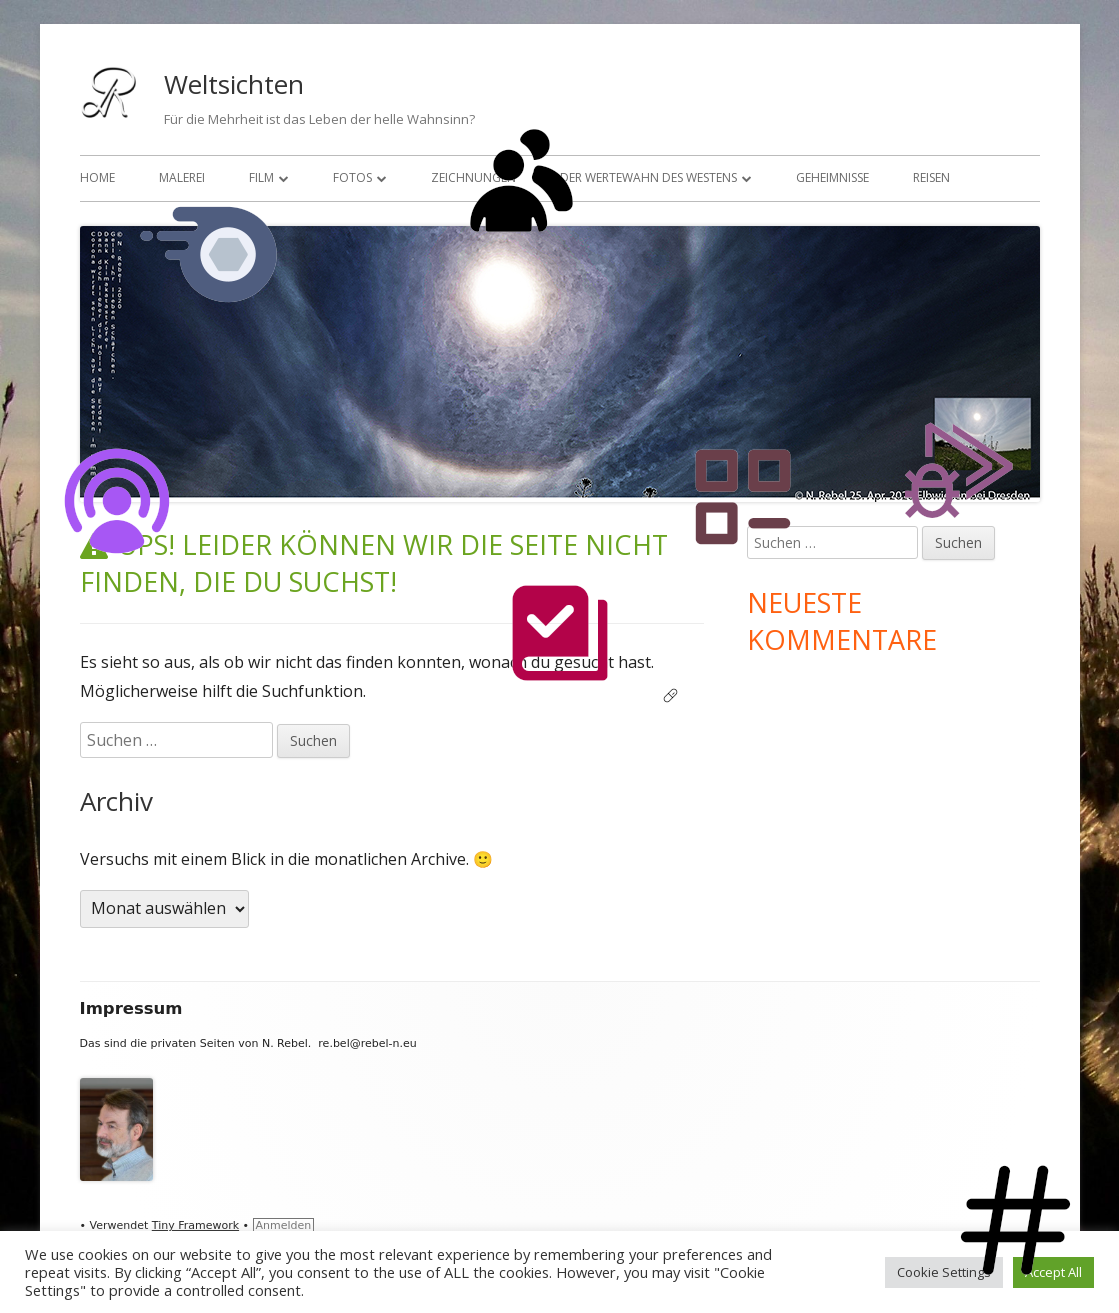 Image resolution: width=1119 pixels, height=1313 pixels. Describe the element at coordinates (117, 501) in the screenshot. I see `join a stage channel for live audio broadcasts` at that location.